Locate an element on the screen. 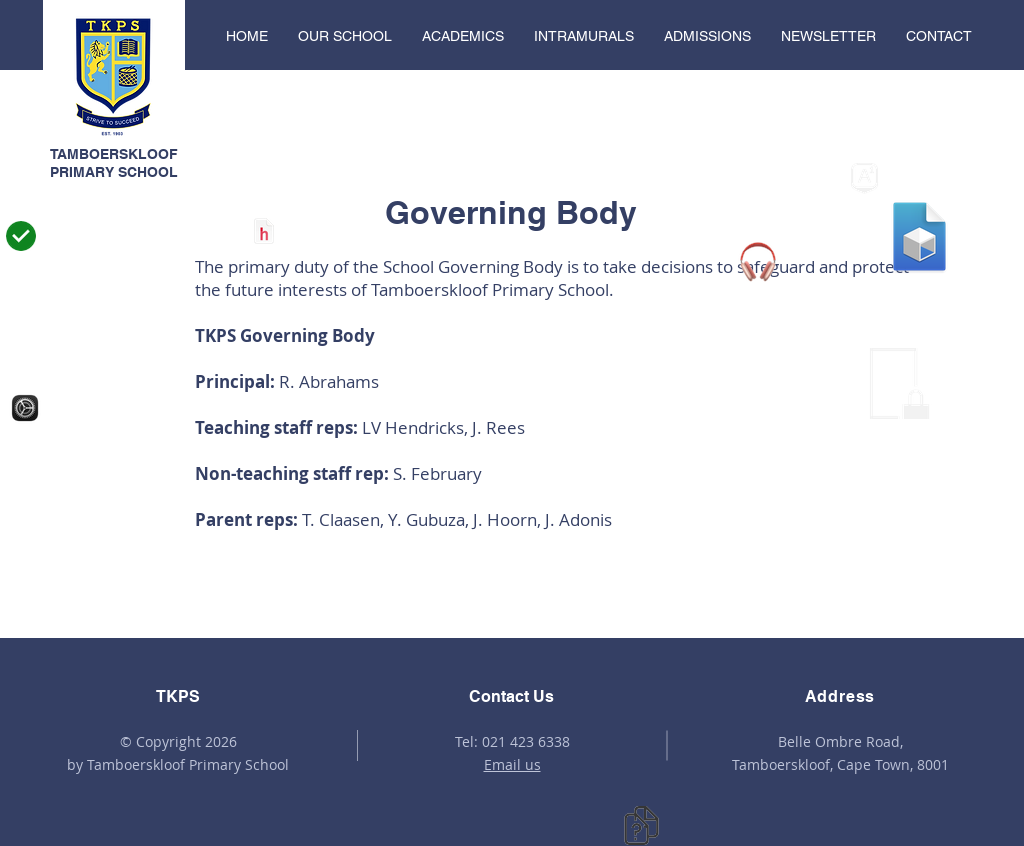 The width and height of the screenshot is (1024, 846). confirm or accept an action is located at coordinates (21, 236).